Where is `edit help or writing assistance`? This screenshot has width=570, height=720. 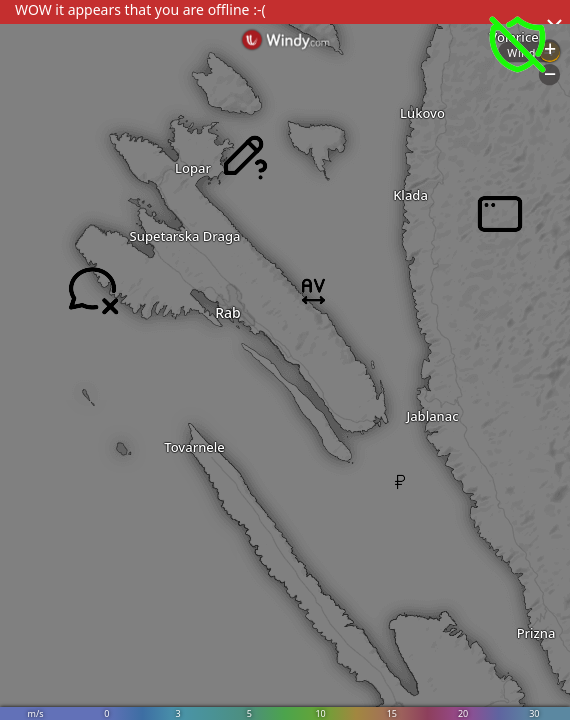
edit help or writing assistance is located at coordinates (244, 154).